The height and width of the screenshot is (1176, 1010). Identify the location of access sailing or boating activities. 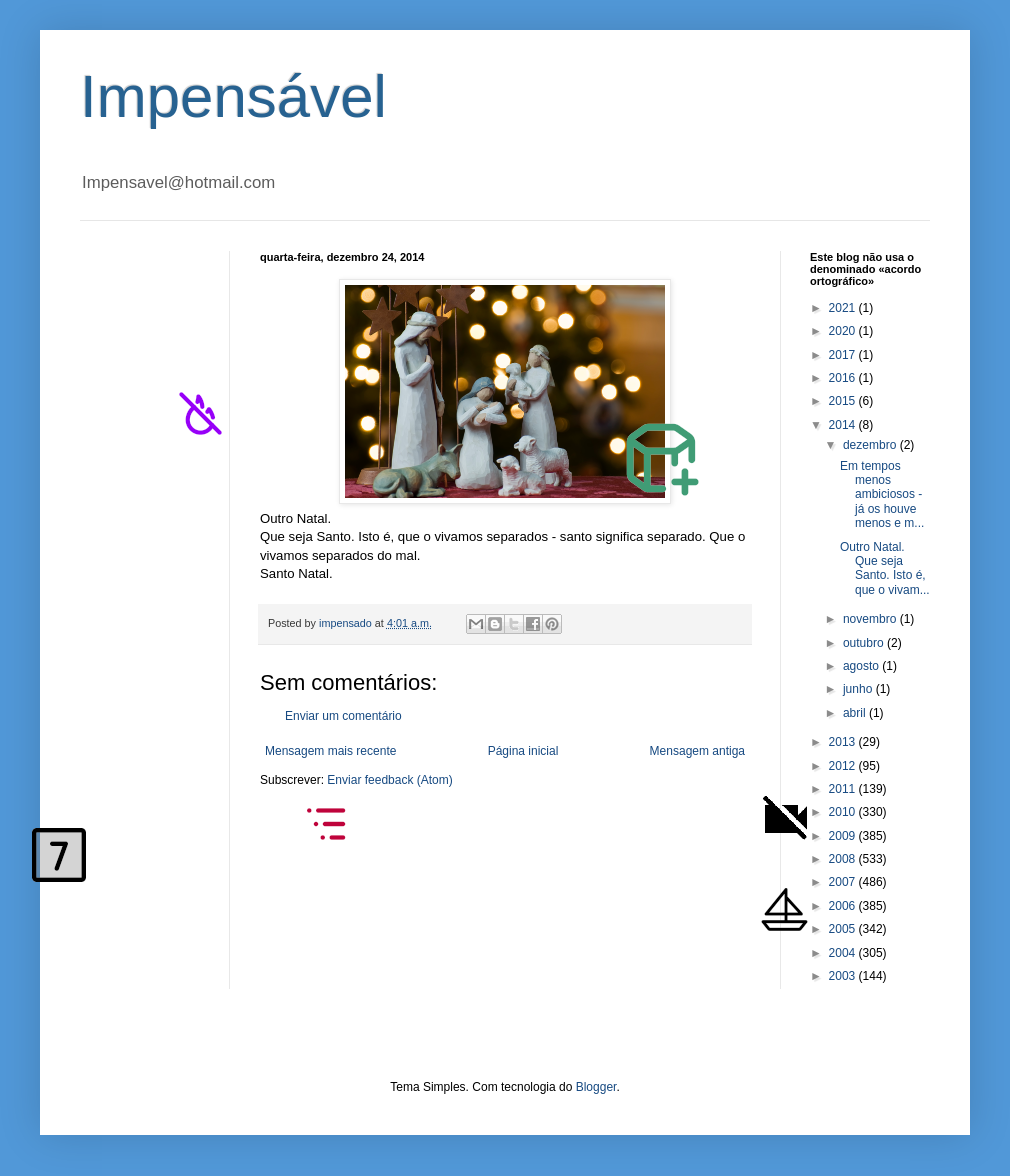
(784, 912).